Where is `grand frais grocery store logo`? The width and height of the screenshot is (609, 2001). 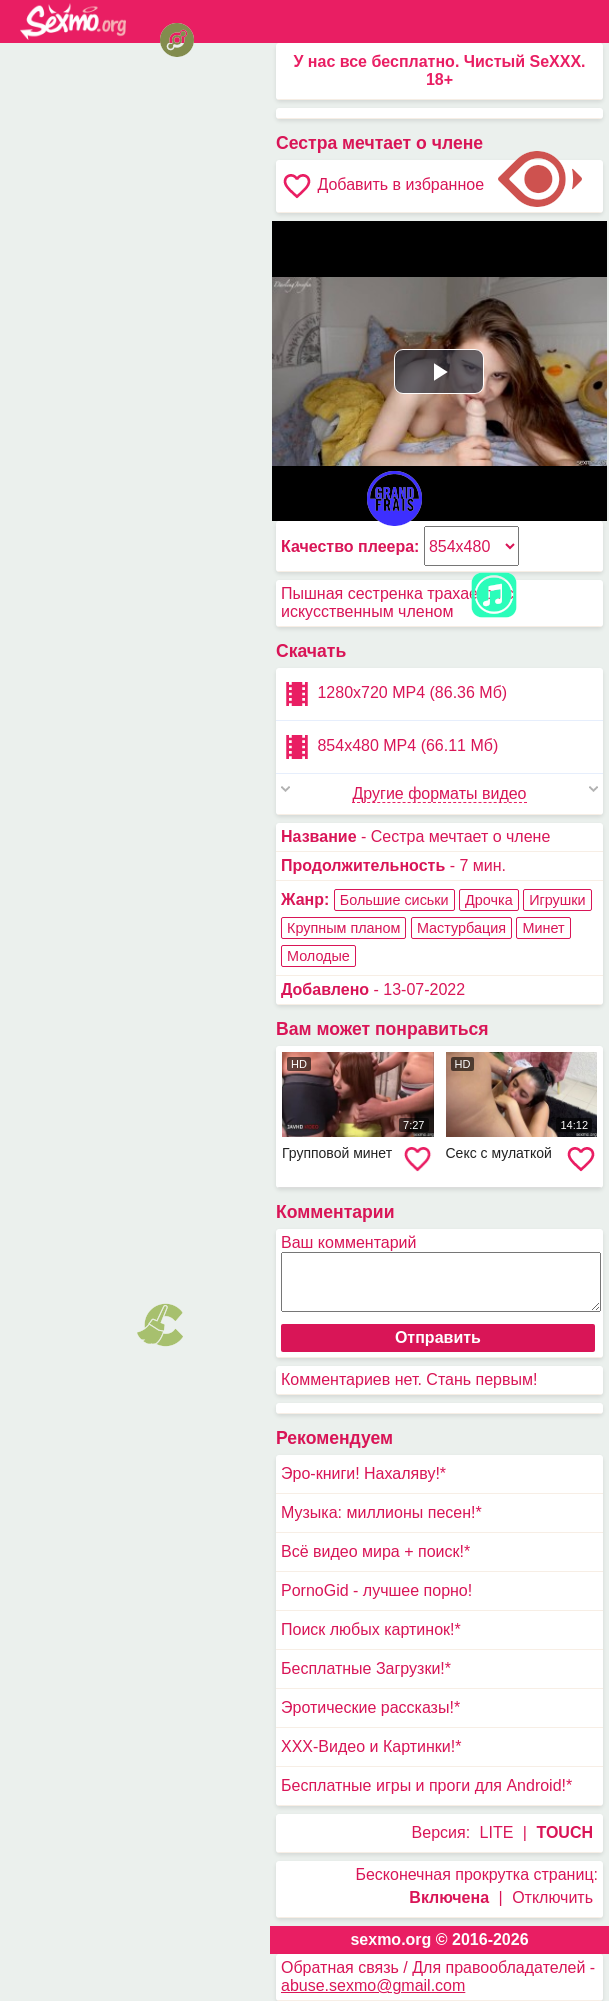
grand frais grocery store logo is located at coordinates (394, 498).